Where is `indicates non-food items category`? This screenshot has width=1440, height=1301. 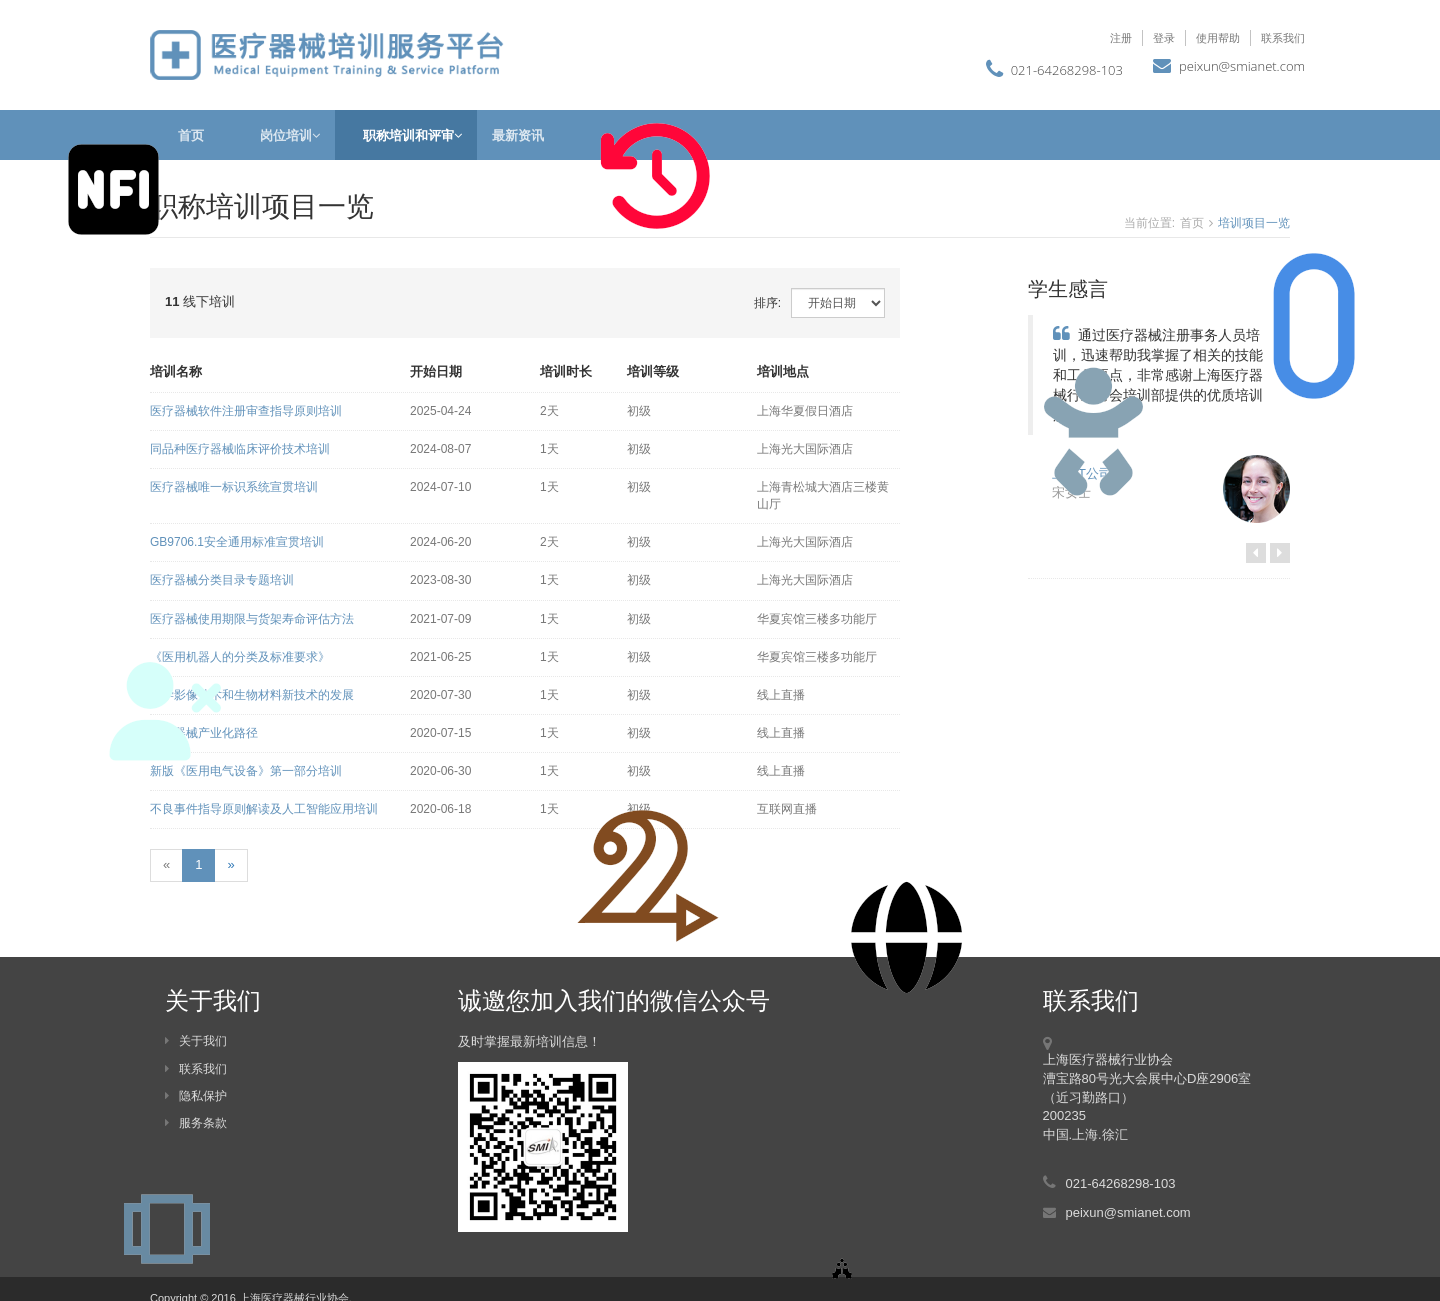
indicates non-food items category is located at coordinates (113, 189).